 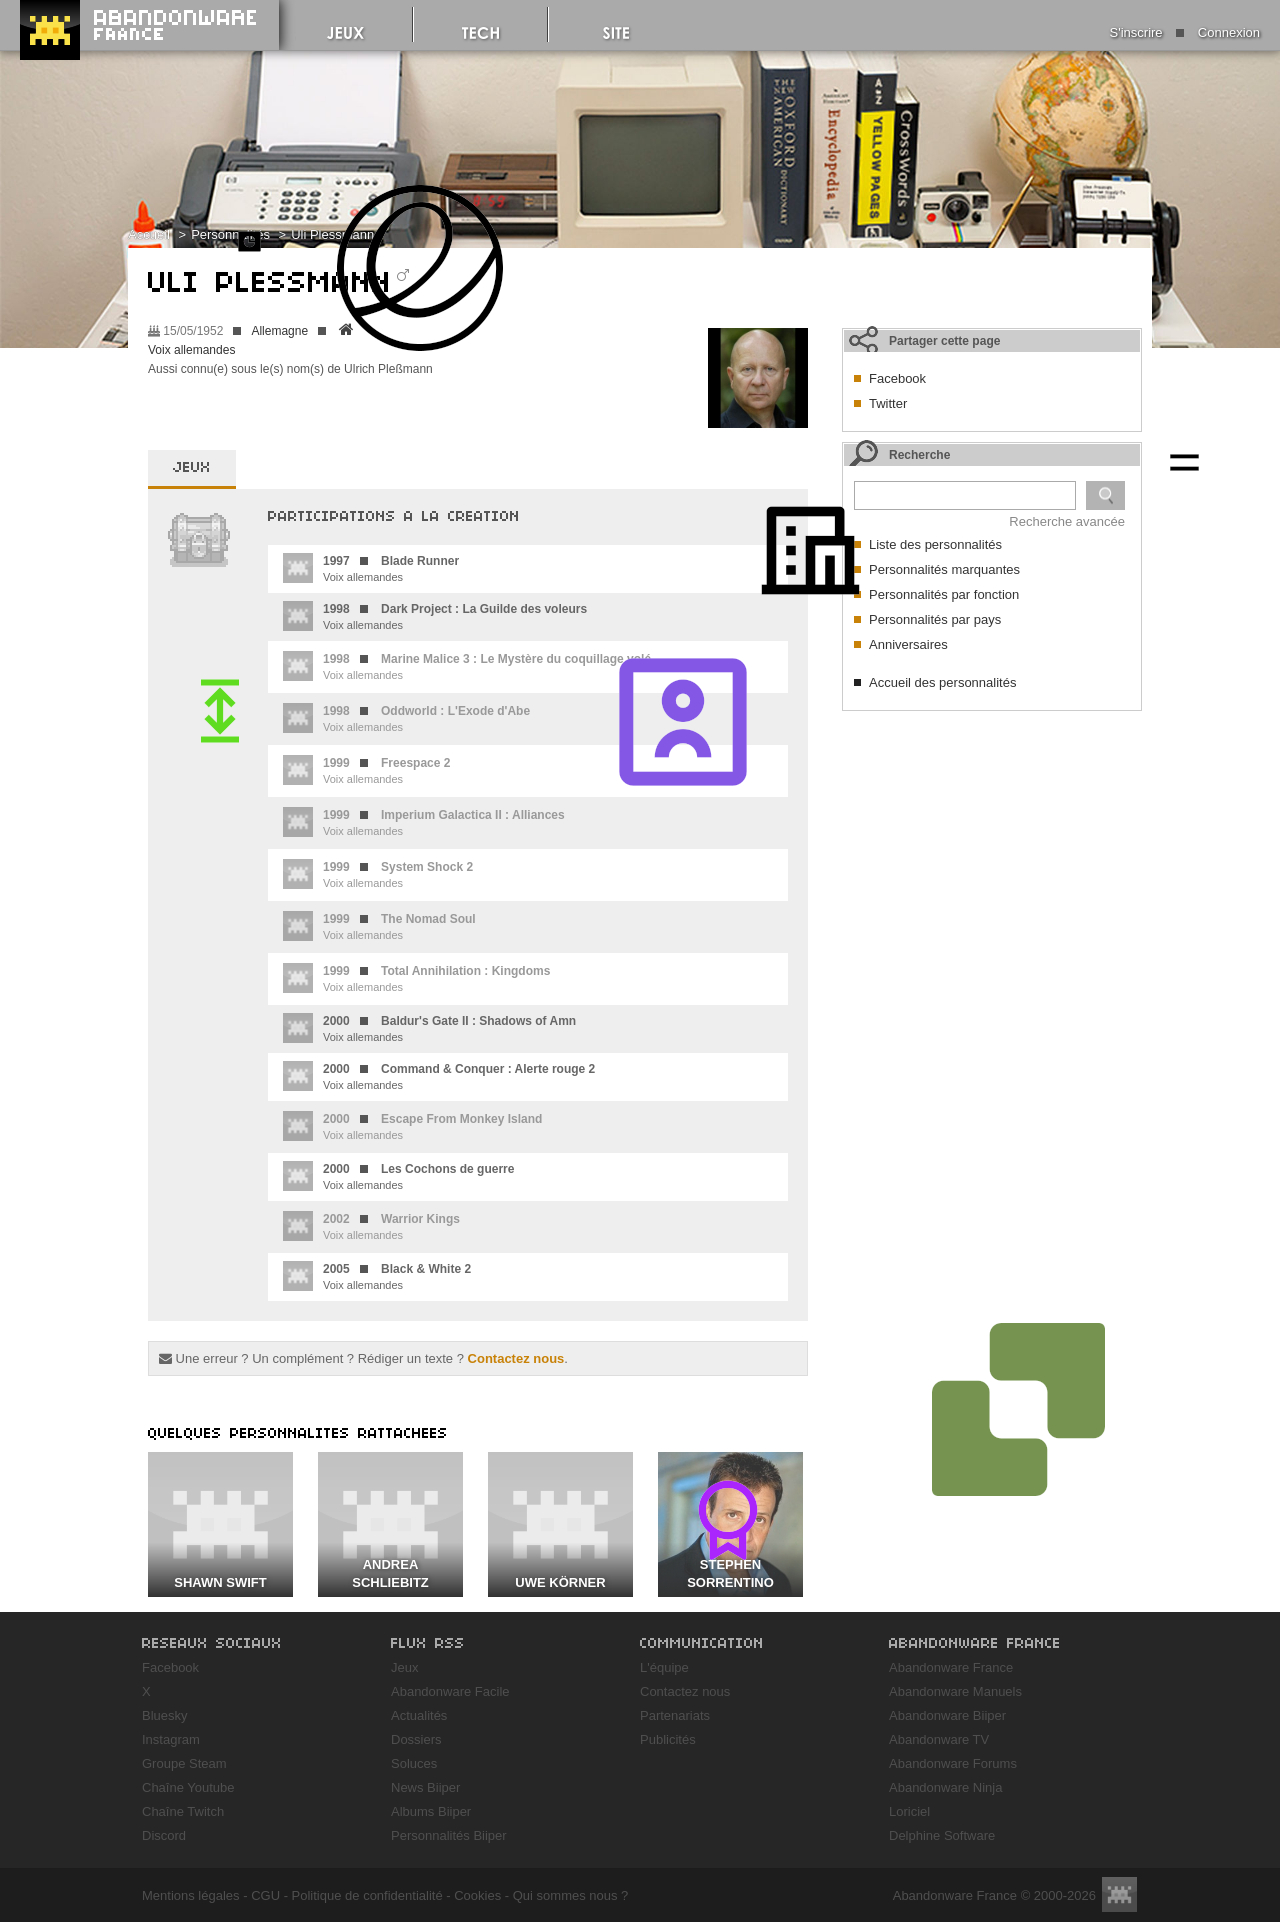 I want to click on view achievements or awards, so click(x=728, y=1521).